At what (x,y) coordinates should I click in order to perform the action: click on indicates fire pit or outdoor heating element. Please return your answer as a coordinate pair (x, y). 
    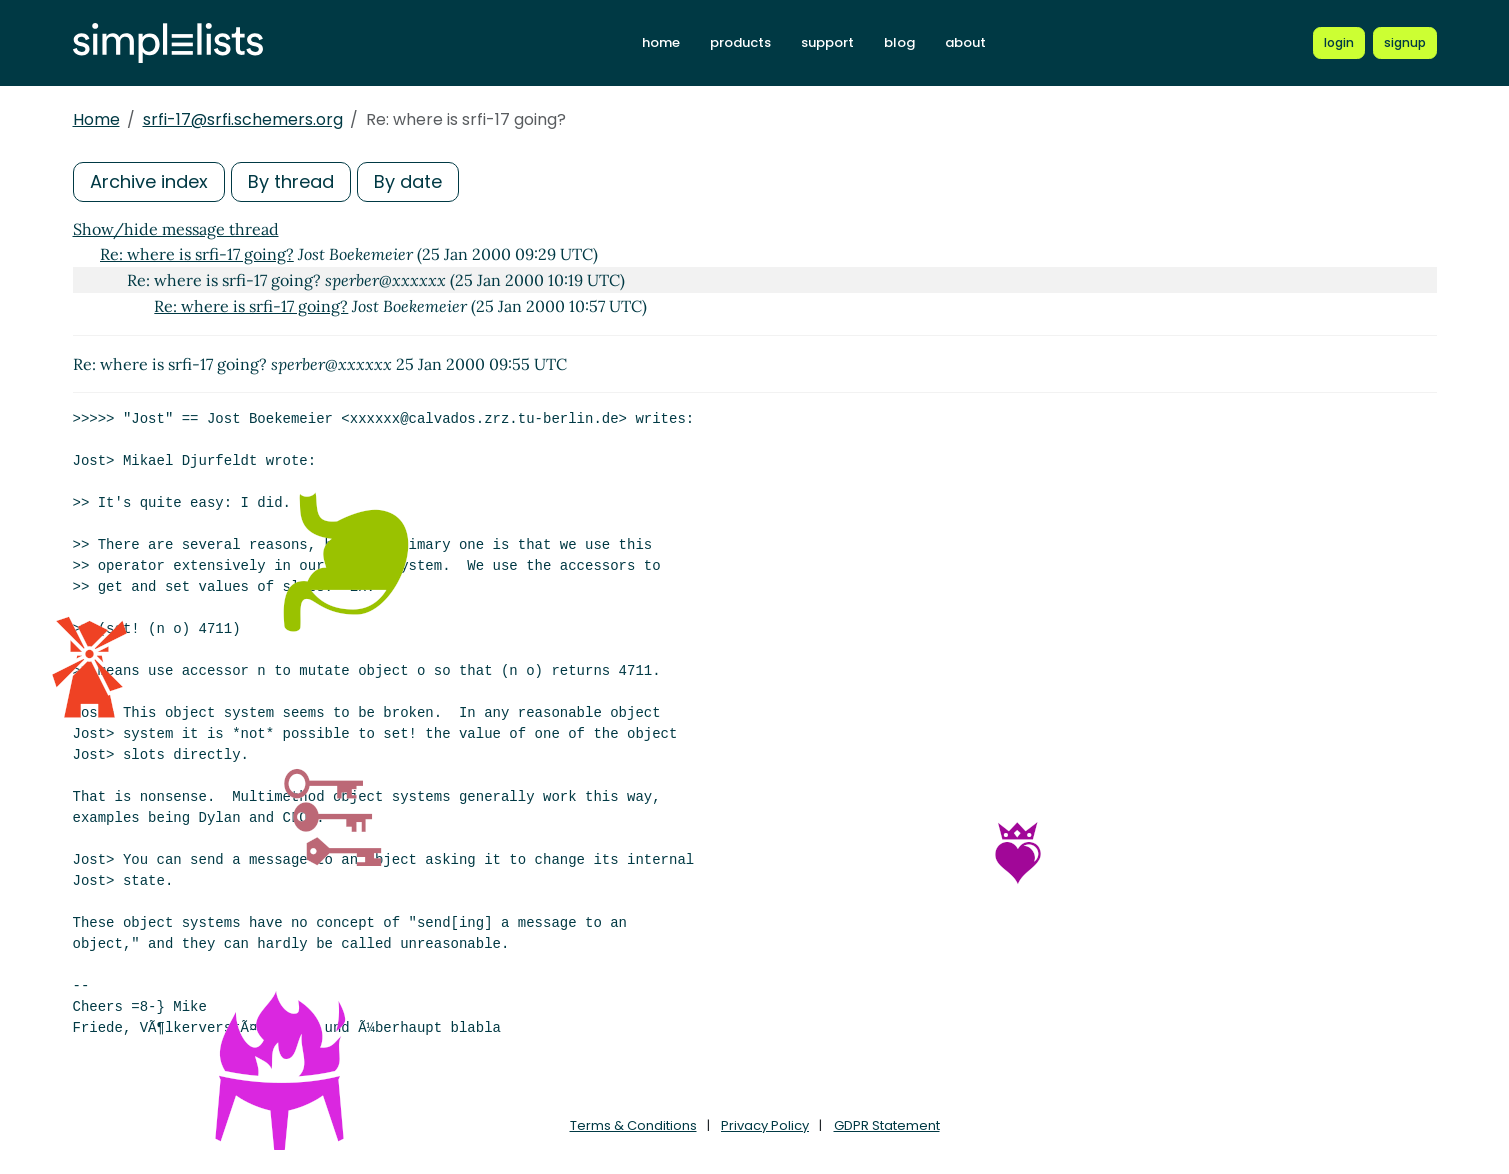
    Looking at the image, I should click on (279, 1070).